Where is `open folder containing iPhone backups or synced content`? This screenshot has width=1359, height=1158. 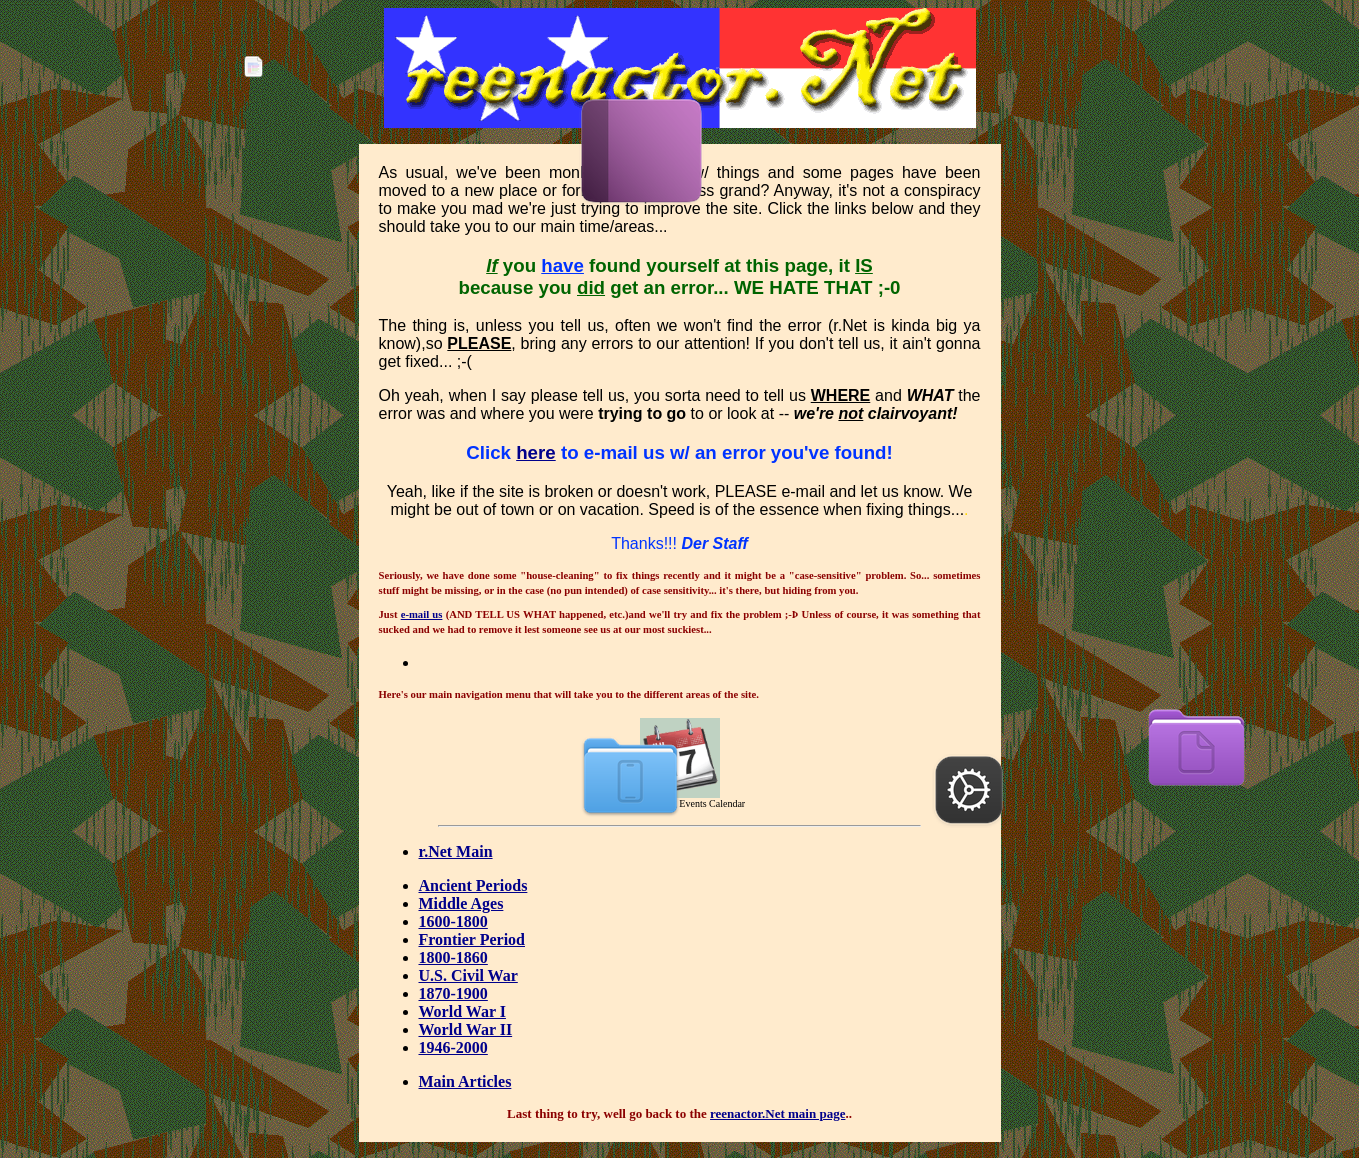 open folder containing iPhone backups or synced content is located at coordinates (630, 775).